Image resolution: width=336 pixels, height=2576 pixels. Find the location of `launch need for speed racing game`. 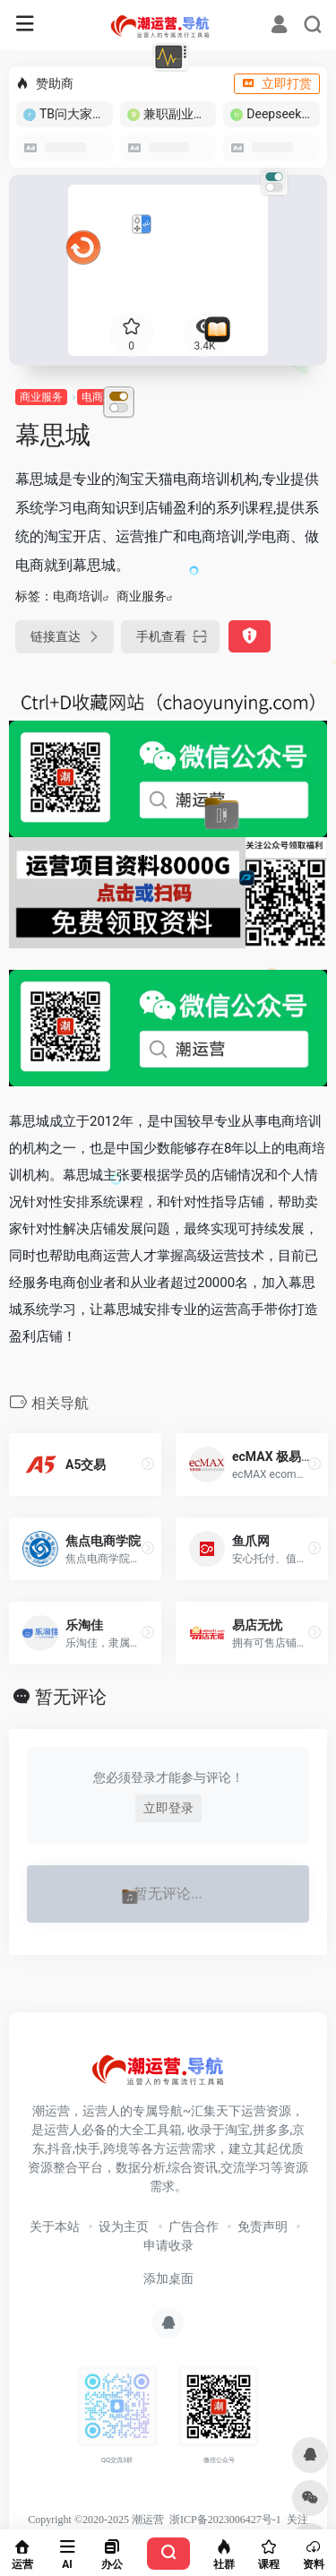

launch need for speed racing game is located at coordinates (246, 877).